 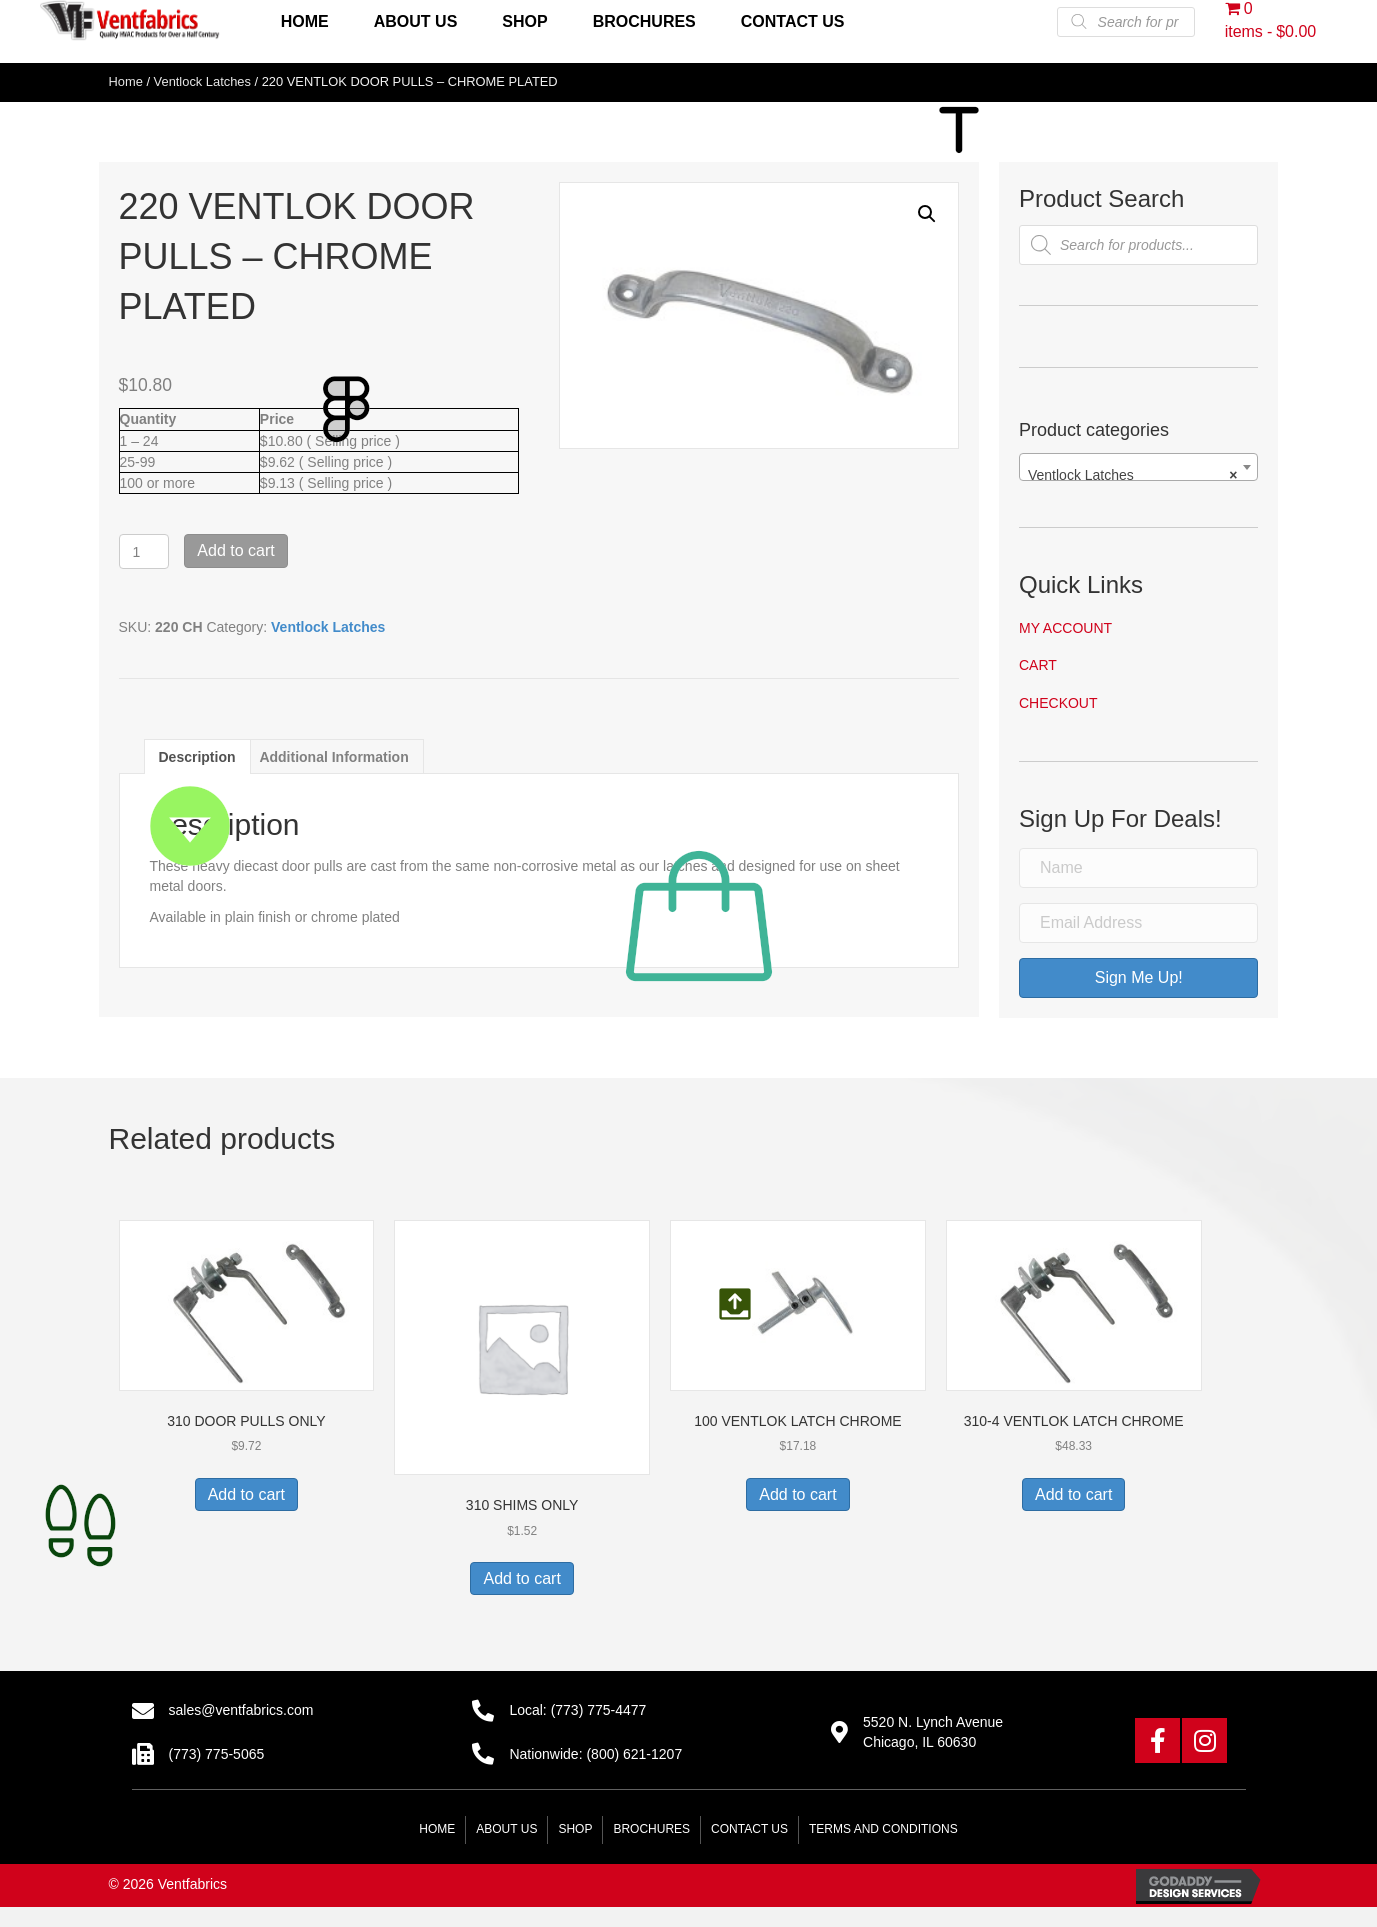 I want to click on open figma design file, so click(x=345, y=408).